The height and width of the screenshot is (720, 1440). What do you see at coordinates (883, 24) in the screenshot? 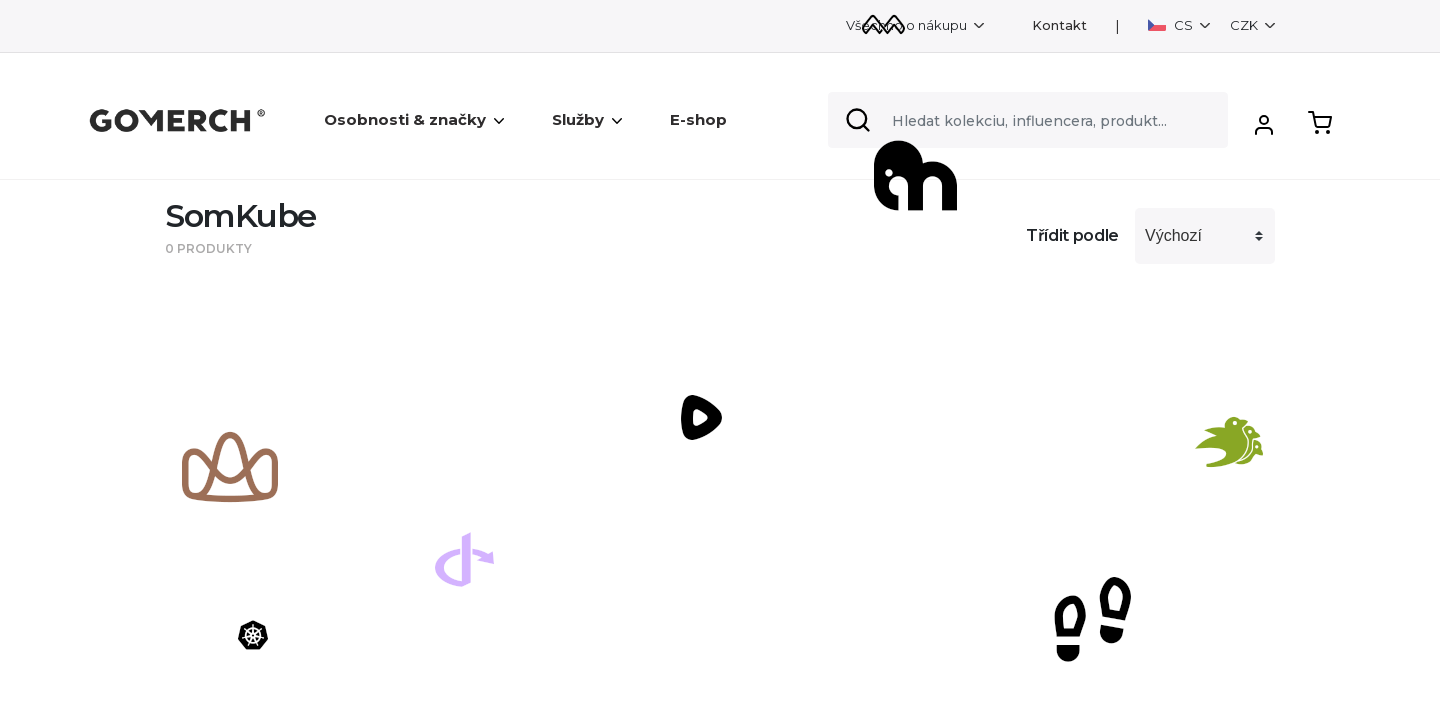
I see `momenteo app logo` at bounding box center [883, 24].